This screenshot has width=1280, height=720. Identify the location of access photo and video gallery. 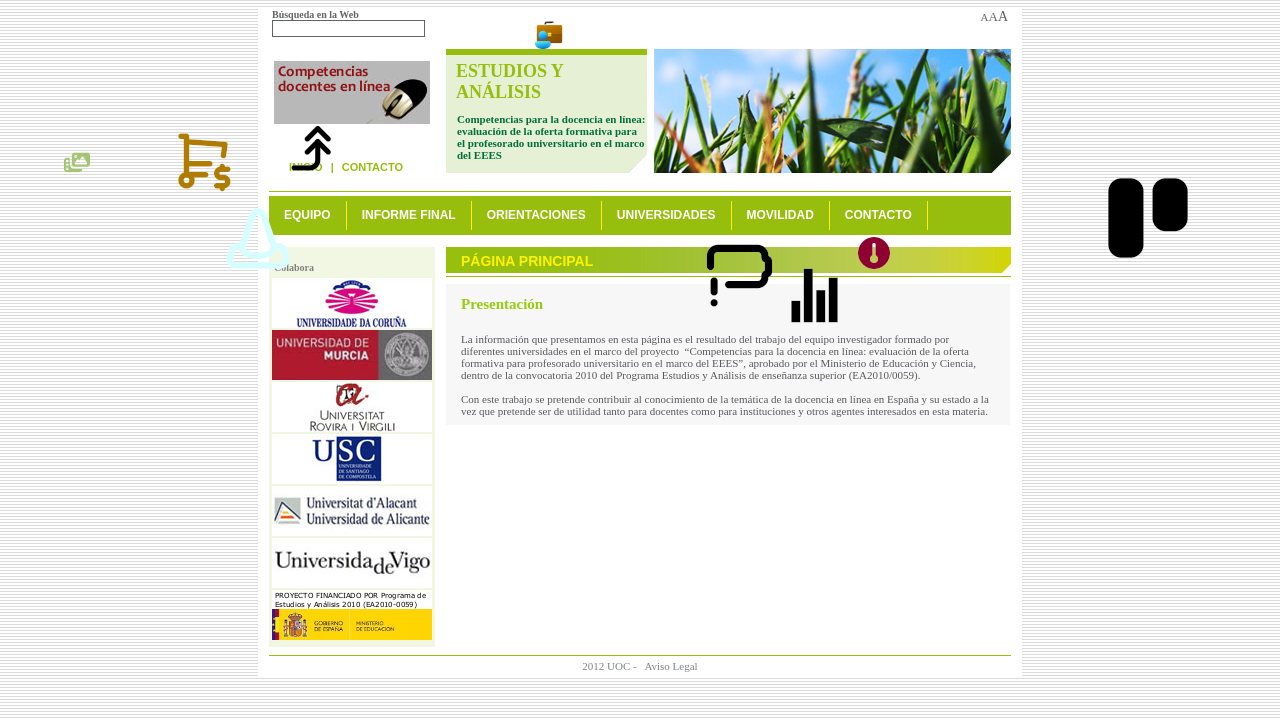
(77, 163).